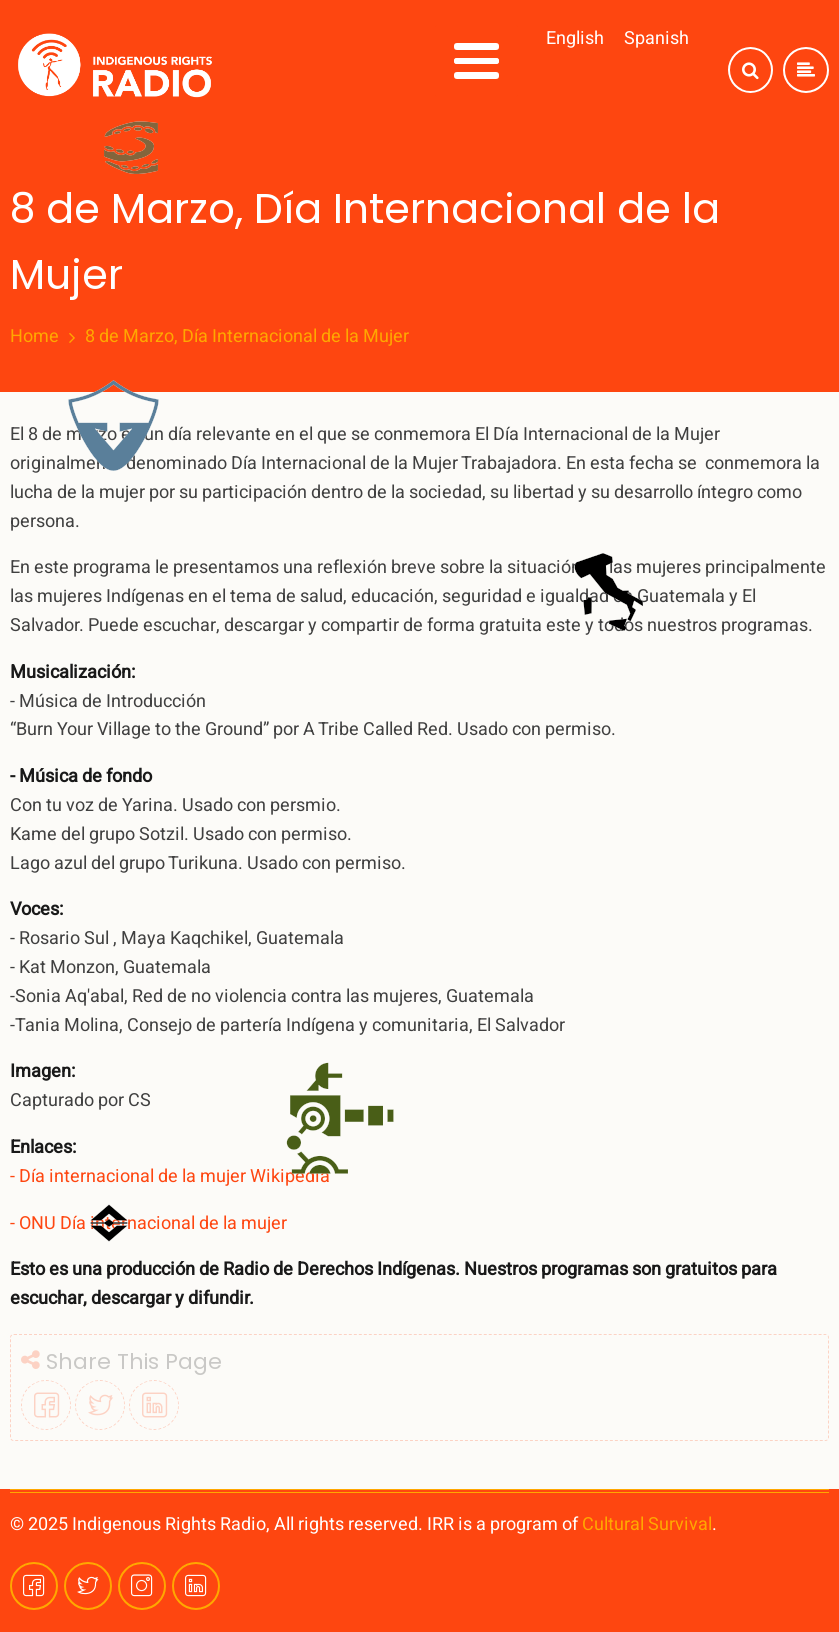 This screenshot has width=839, height=1632. I want to click on select automated turret weapon, so click(339, 1117).